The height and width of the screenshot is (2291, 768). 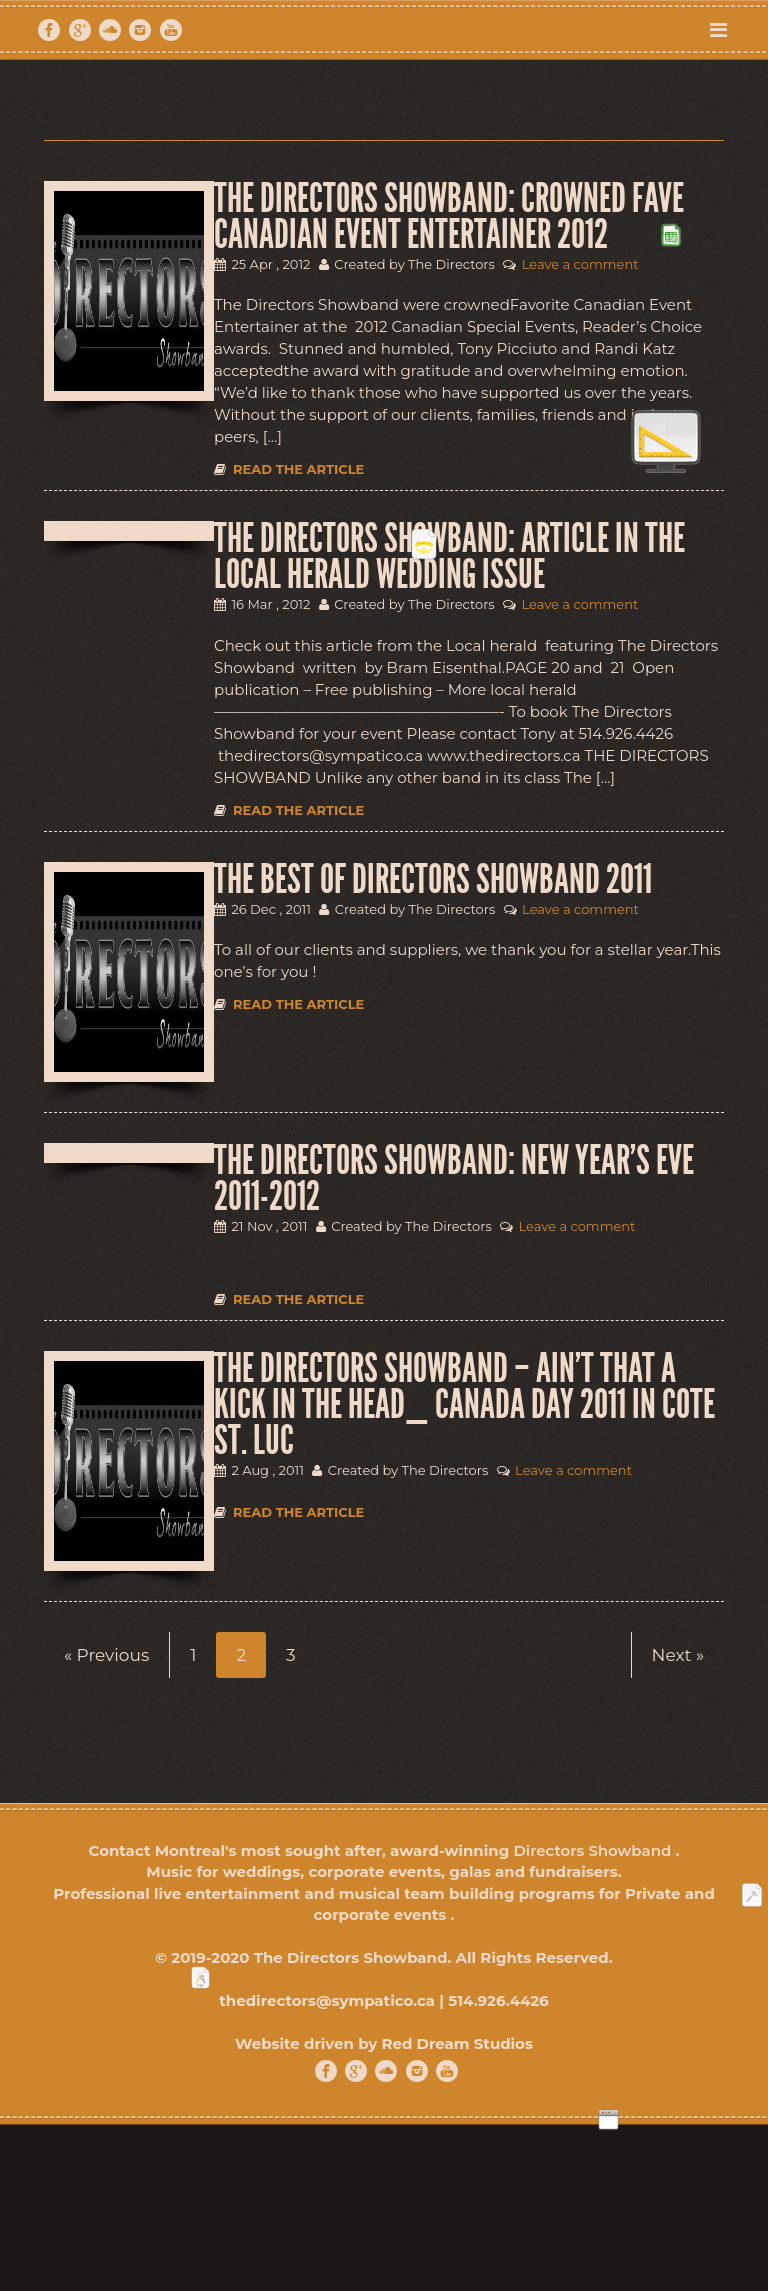 What do you see at coordinates (424, 544) in the screenshot?
I see `nim programming language source file` at bounding box center [424, 544].